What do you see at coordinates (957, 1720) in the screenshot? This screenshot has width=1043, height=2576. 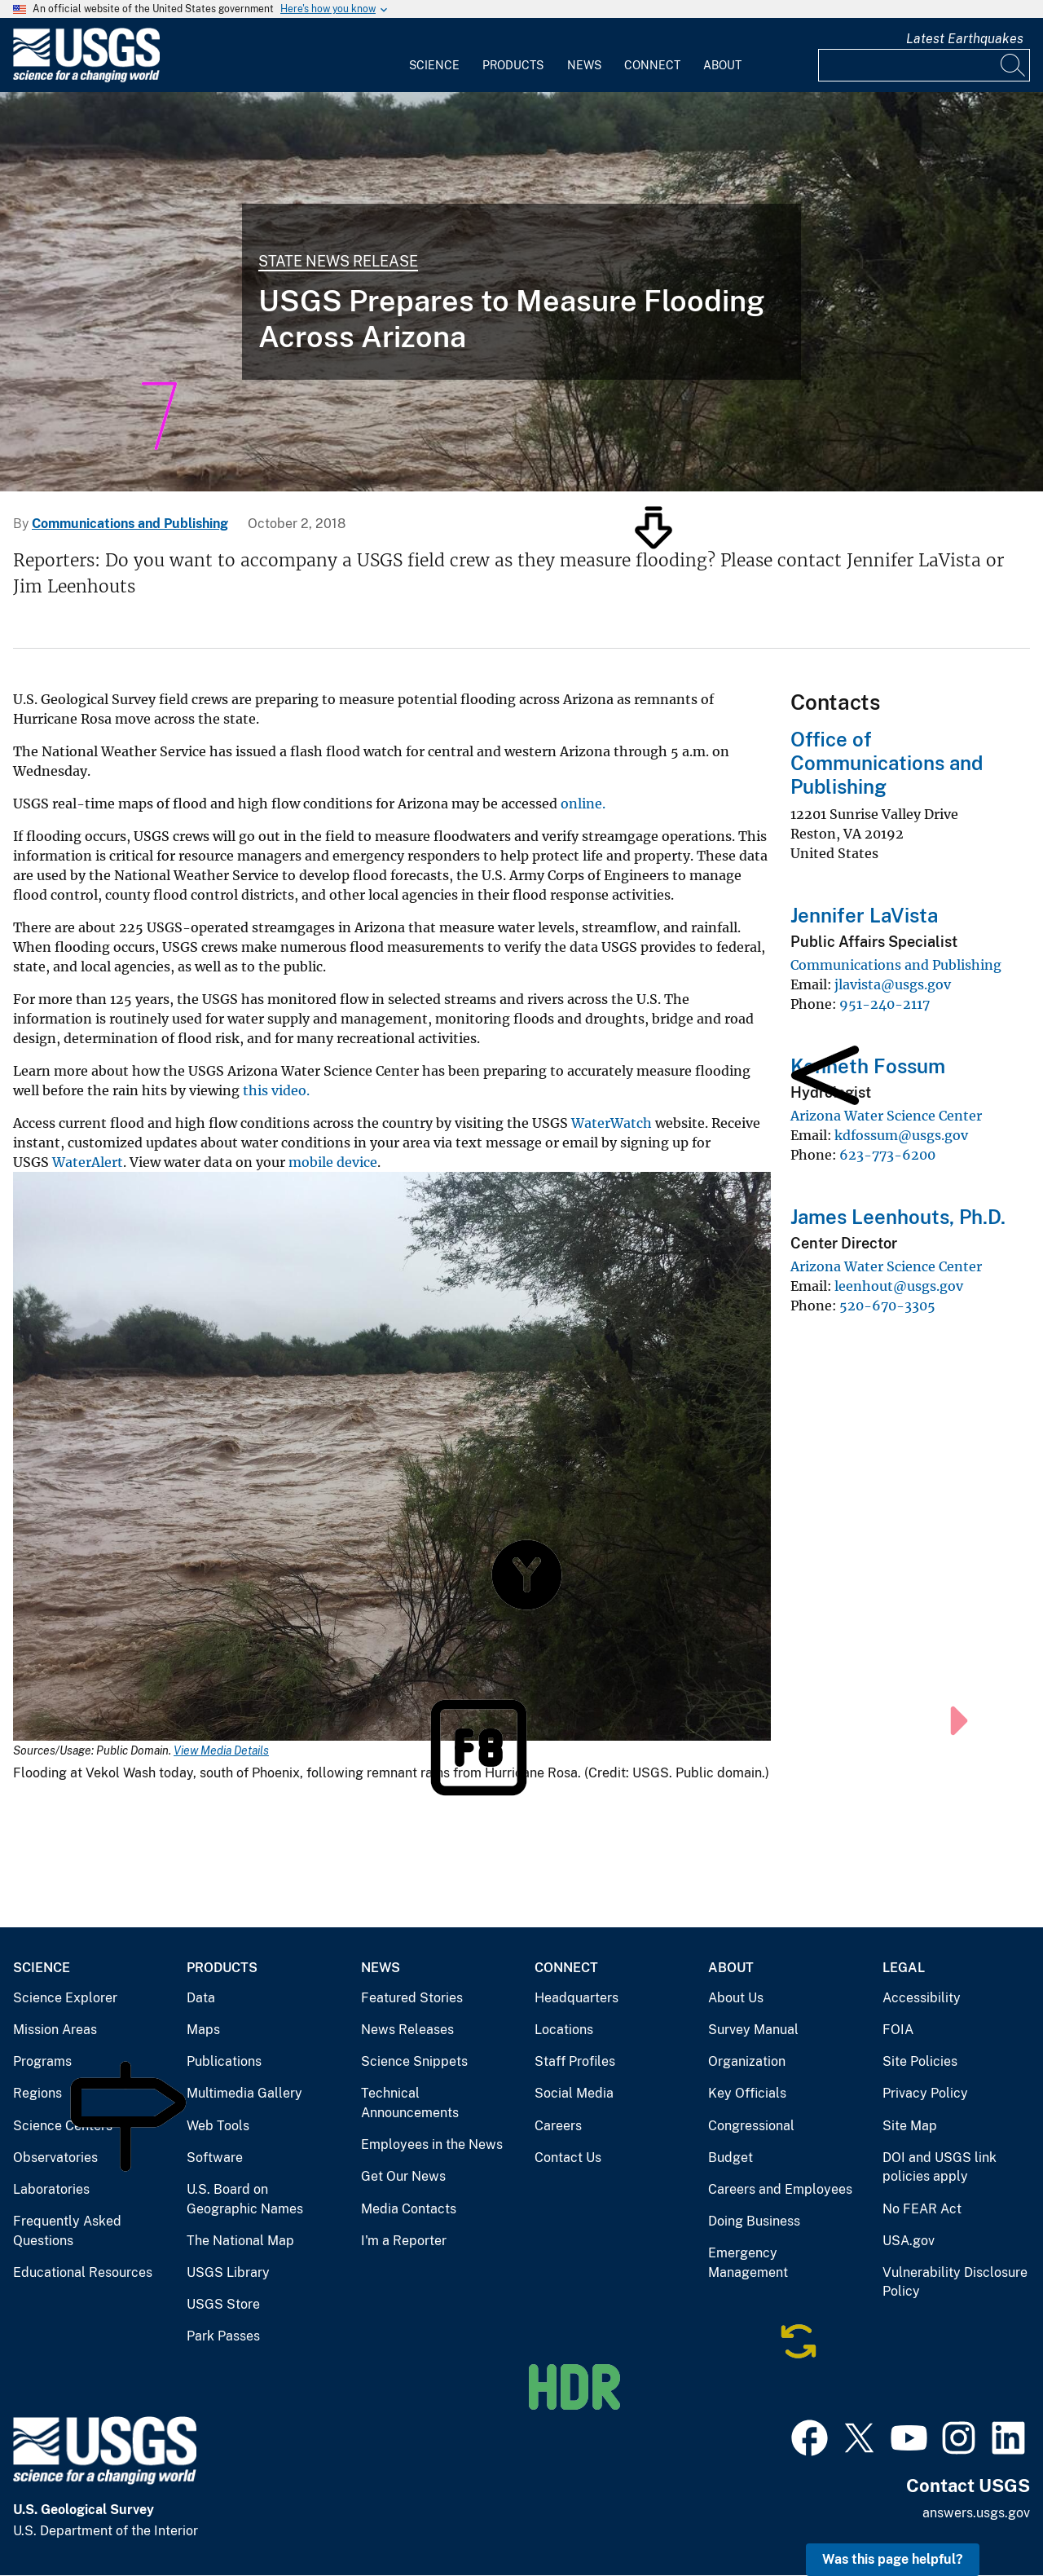 I see `play media or start video` at bounding box center [957, 1720].